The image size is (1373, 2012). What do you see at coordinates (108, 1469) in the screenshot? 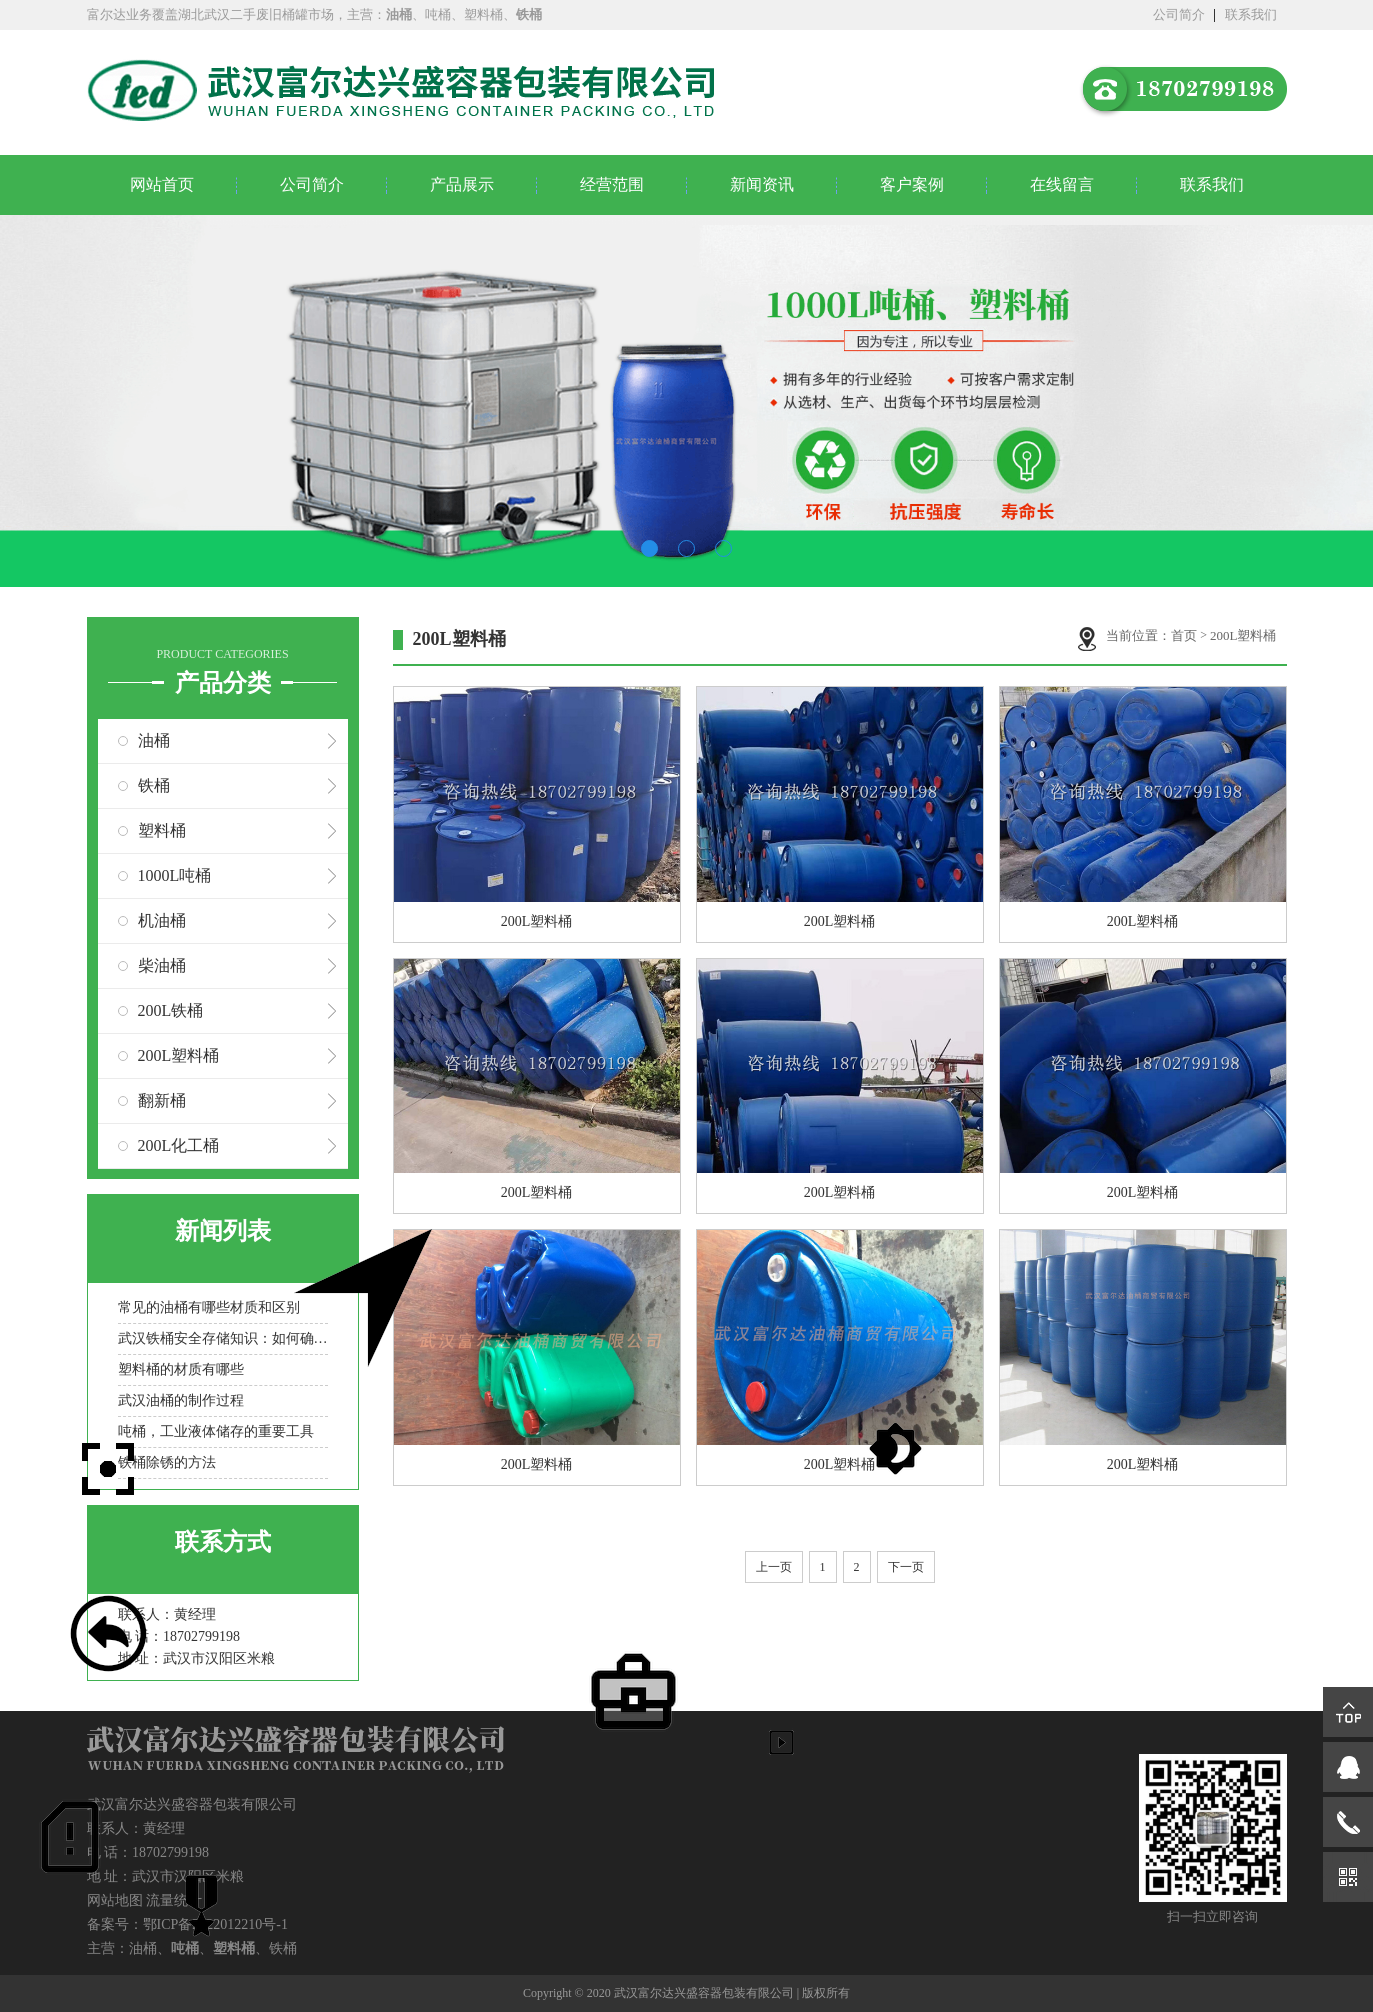
I see `center focus on the camera viewfinder` at bounding box center [108, 1469].